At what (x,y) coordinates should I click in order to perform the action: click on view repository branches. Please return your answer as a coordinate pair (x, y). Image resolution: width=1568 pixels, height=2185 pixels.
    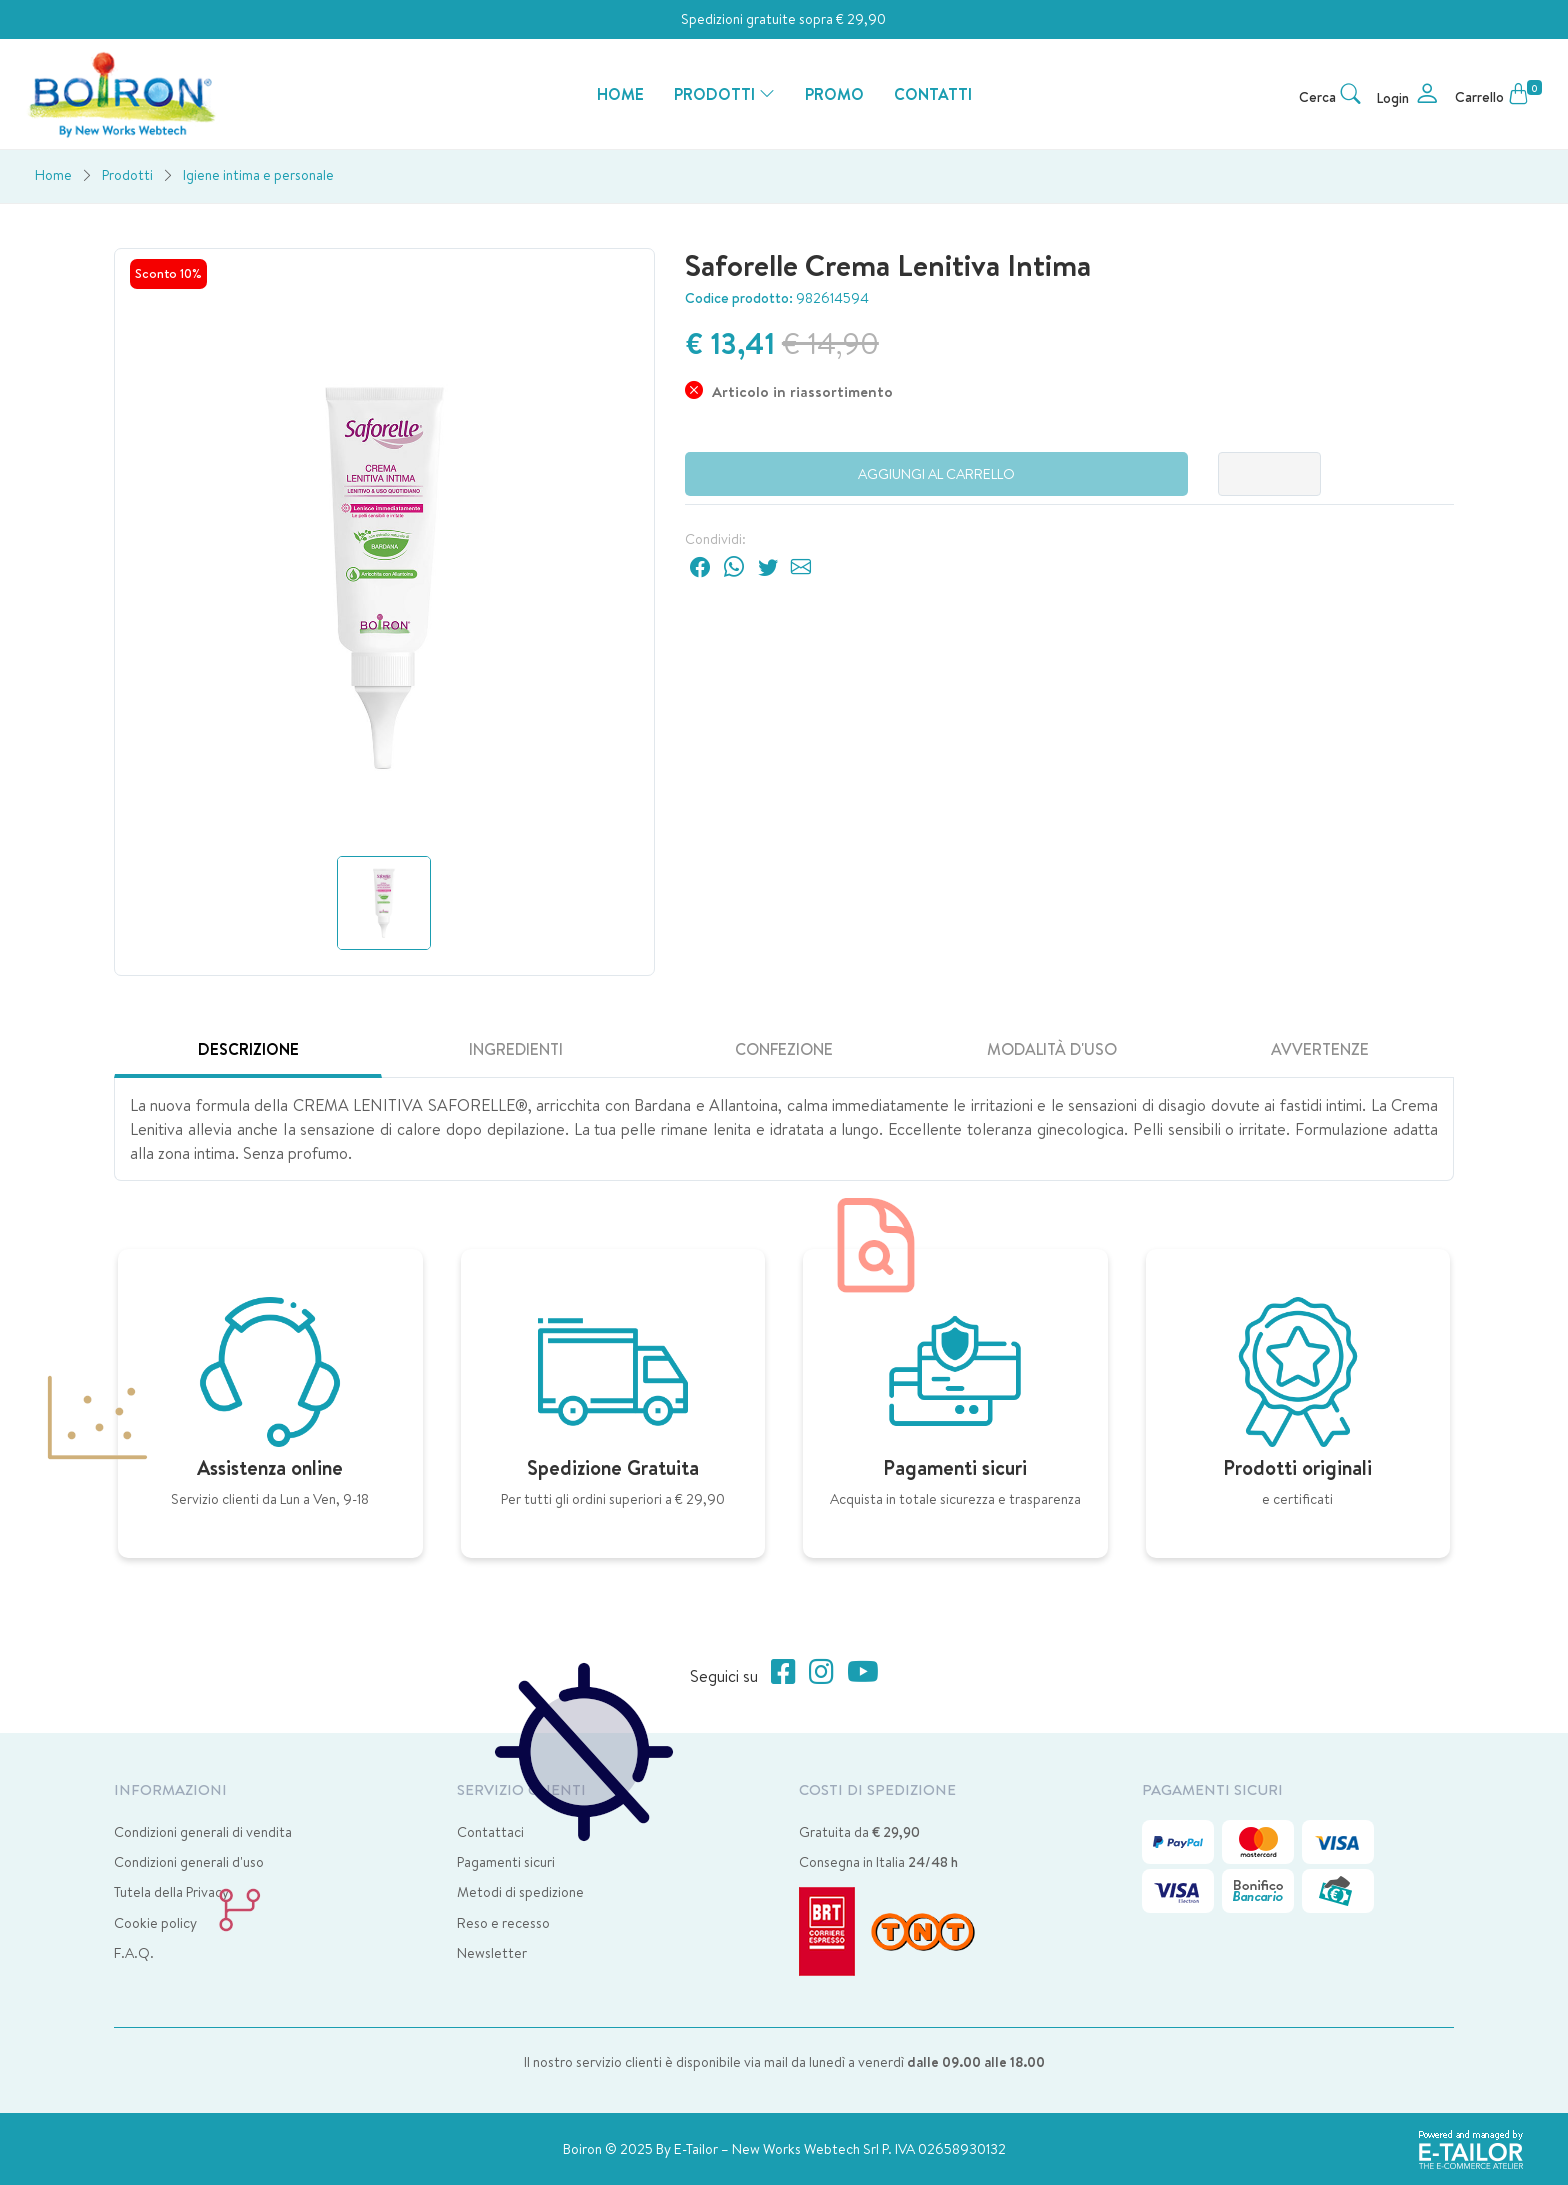
    Looking at the image, I should click on (237, 1910).